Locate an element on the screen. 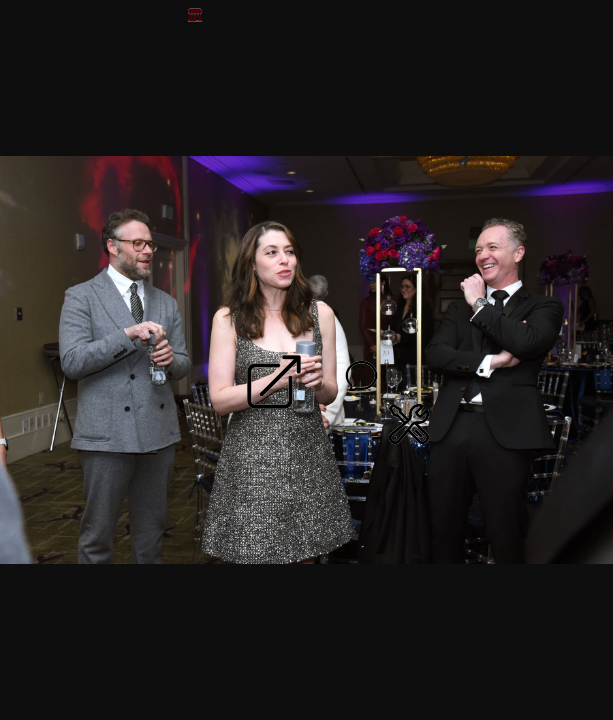 The height and width of the screenshot is (720, 613). access tools and settings is located at coordinates (409, 424).